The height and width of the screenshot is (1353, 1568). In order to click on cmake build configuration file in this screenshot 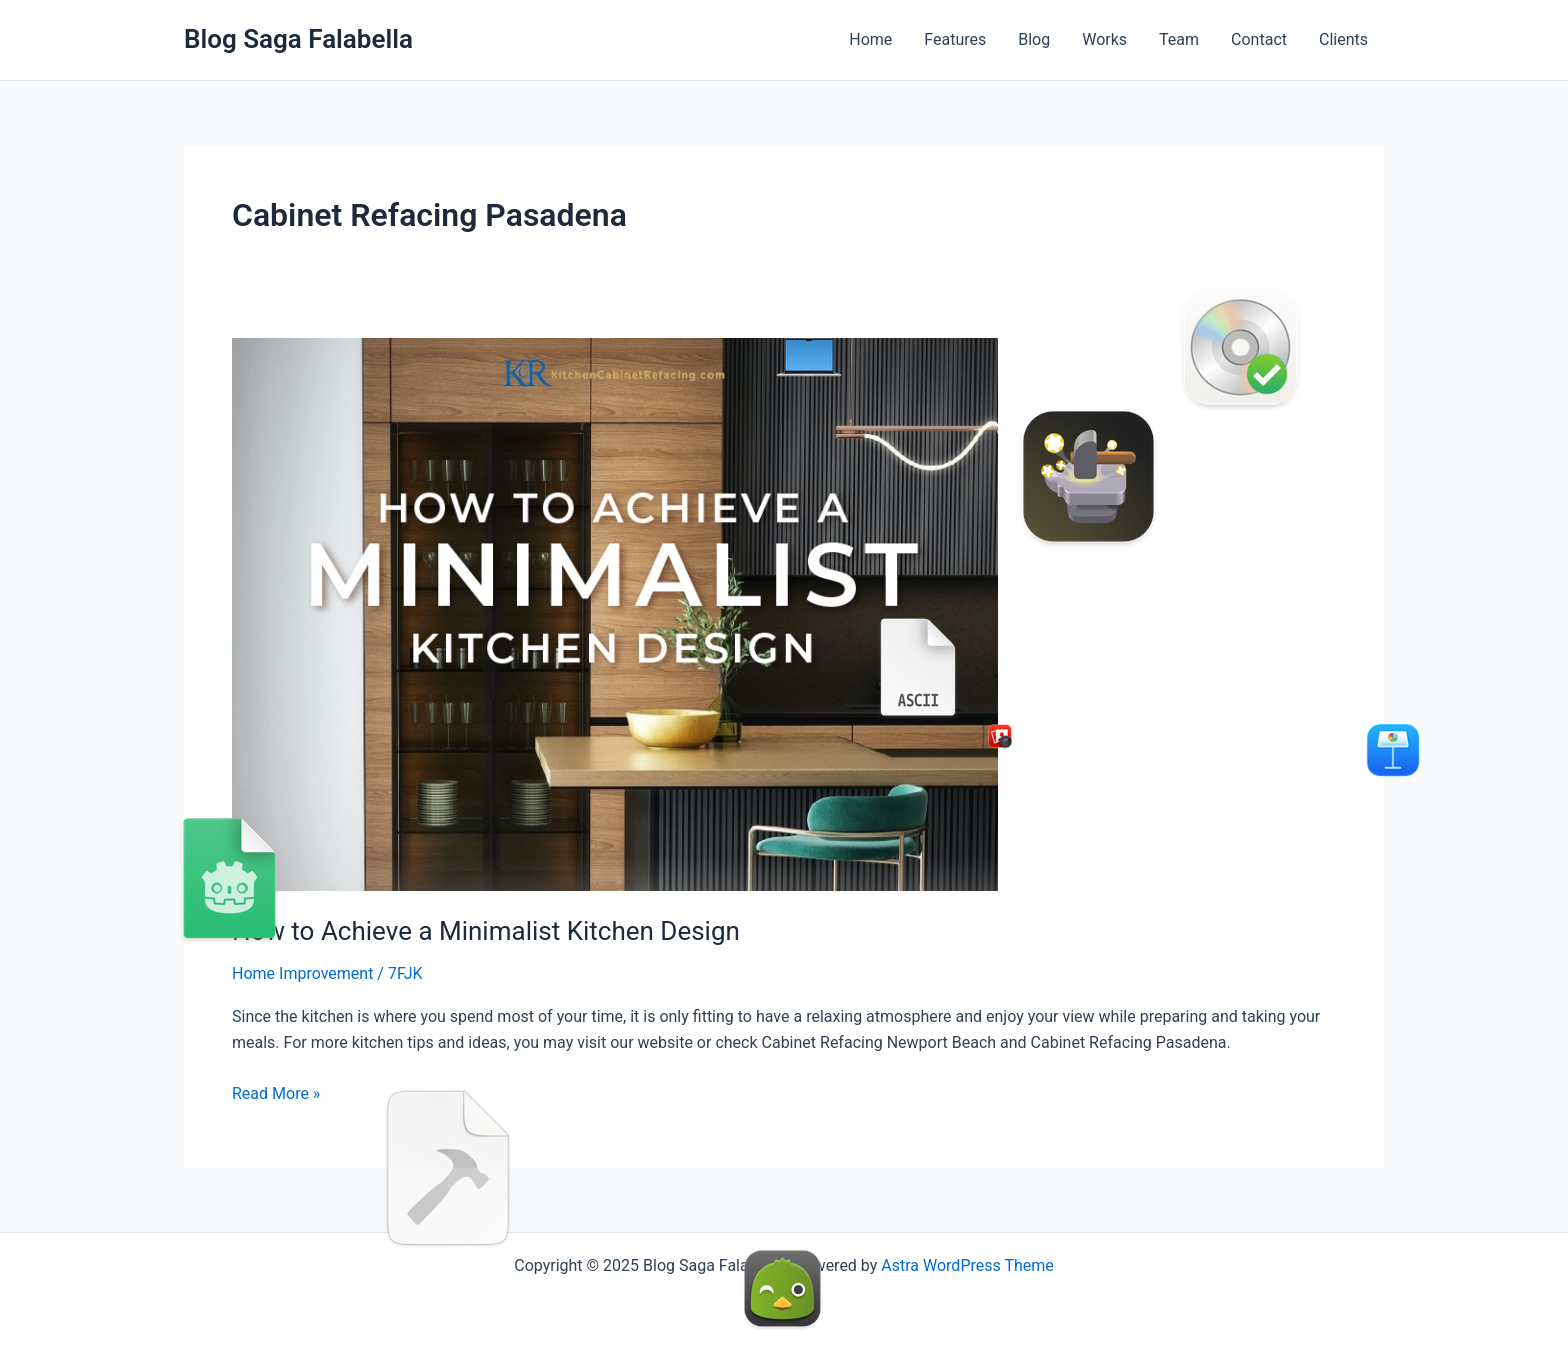, I will do `click(448, 1168)`.